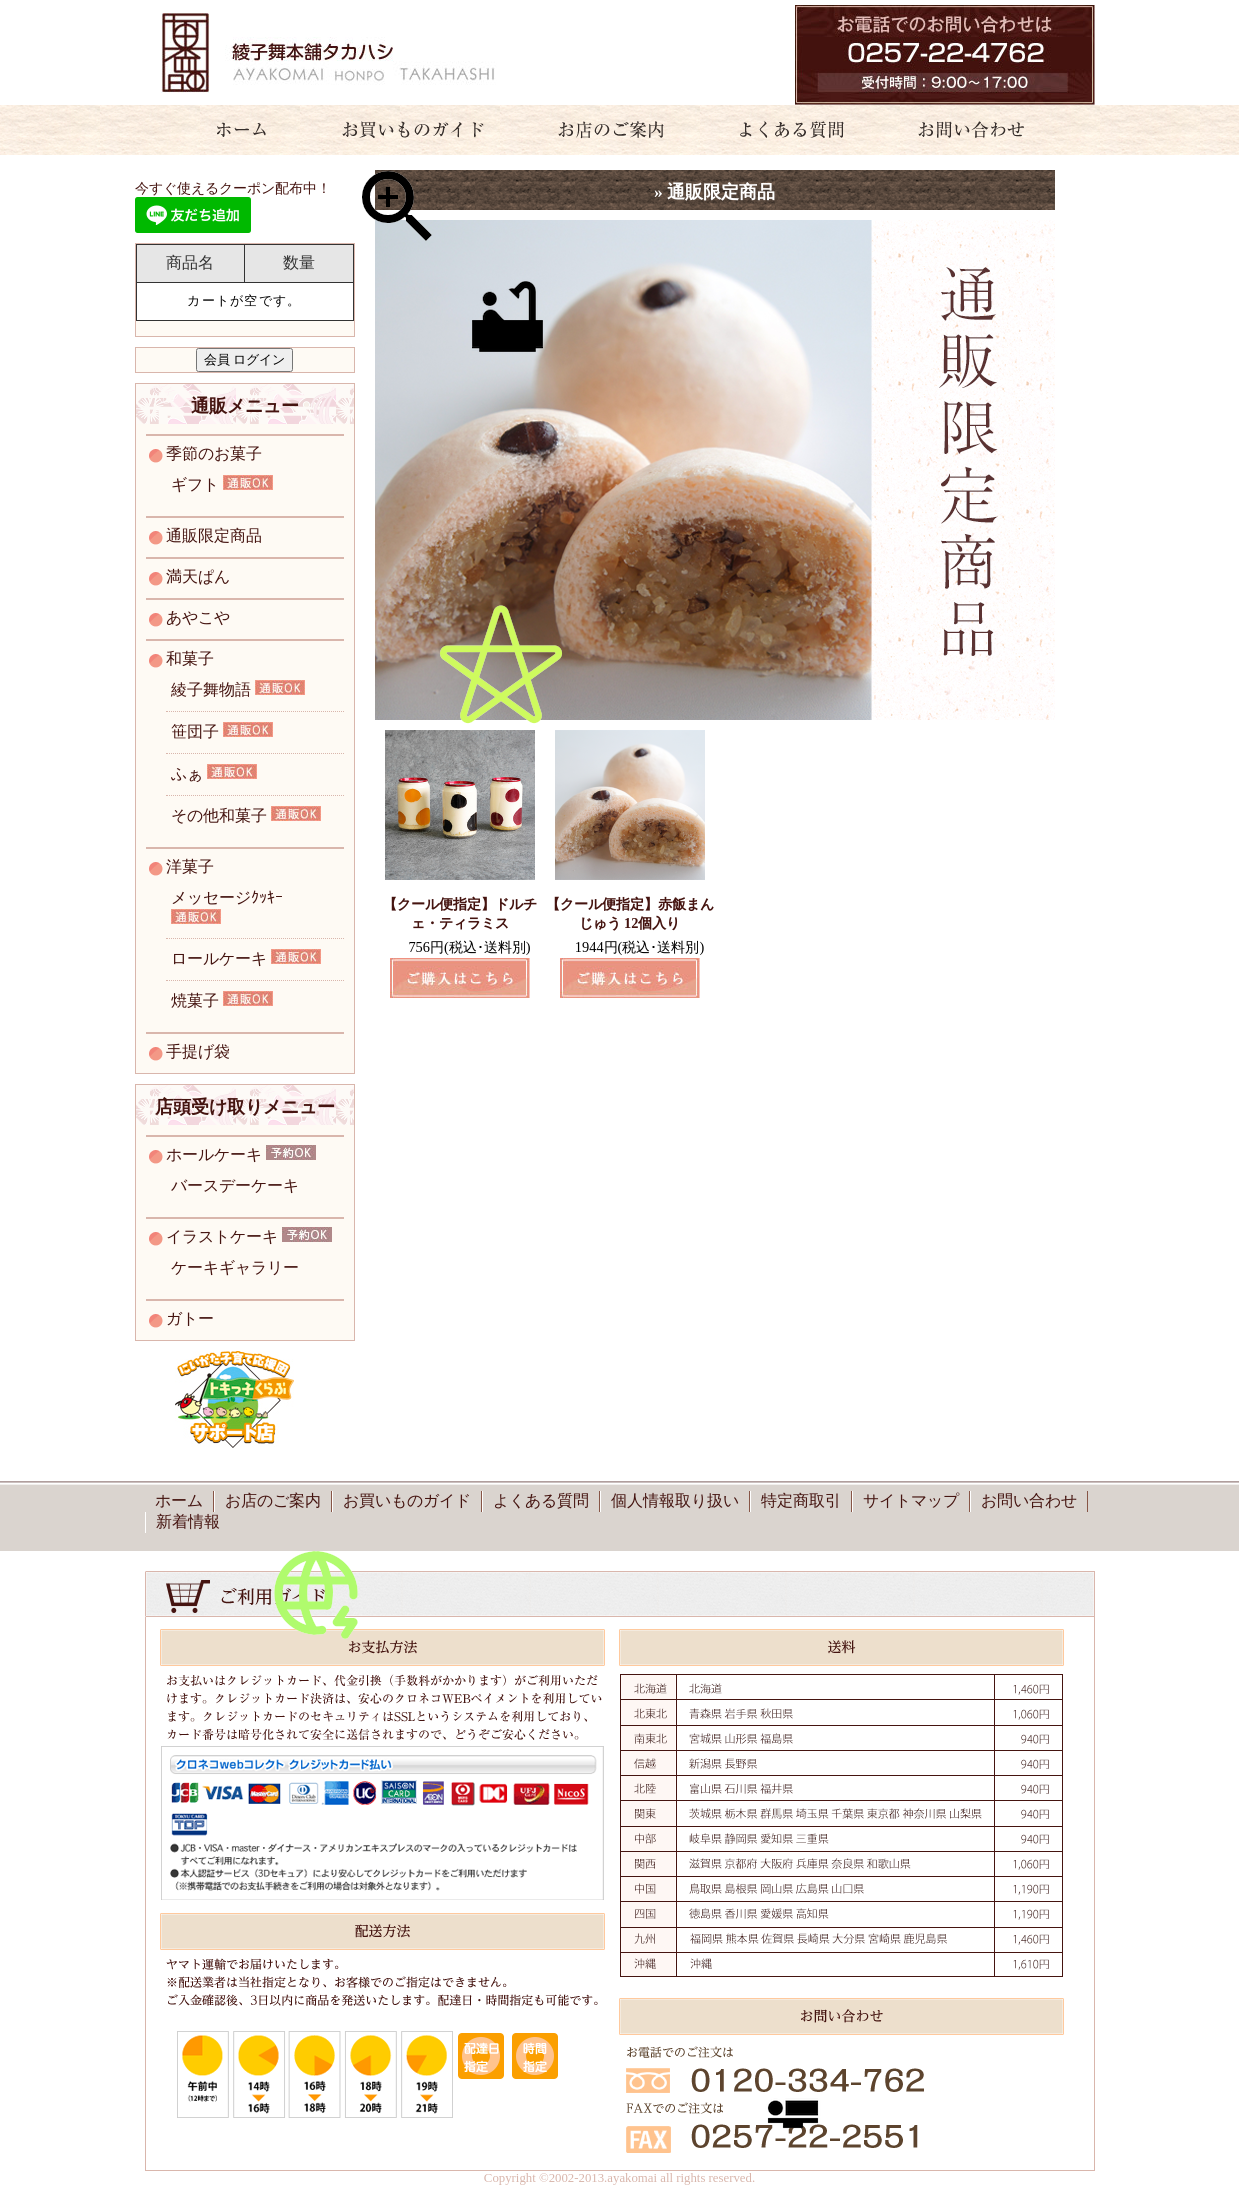 The image size is (1239, 2187). What do you see at coordinates (316, 1593) in the screenshot?
I see `quick access to global network settings` at bounding box center [316, 1593].